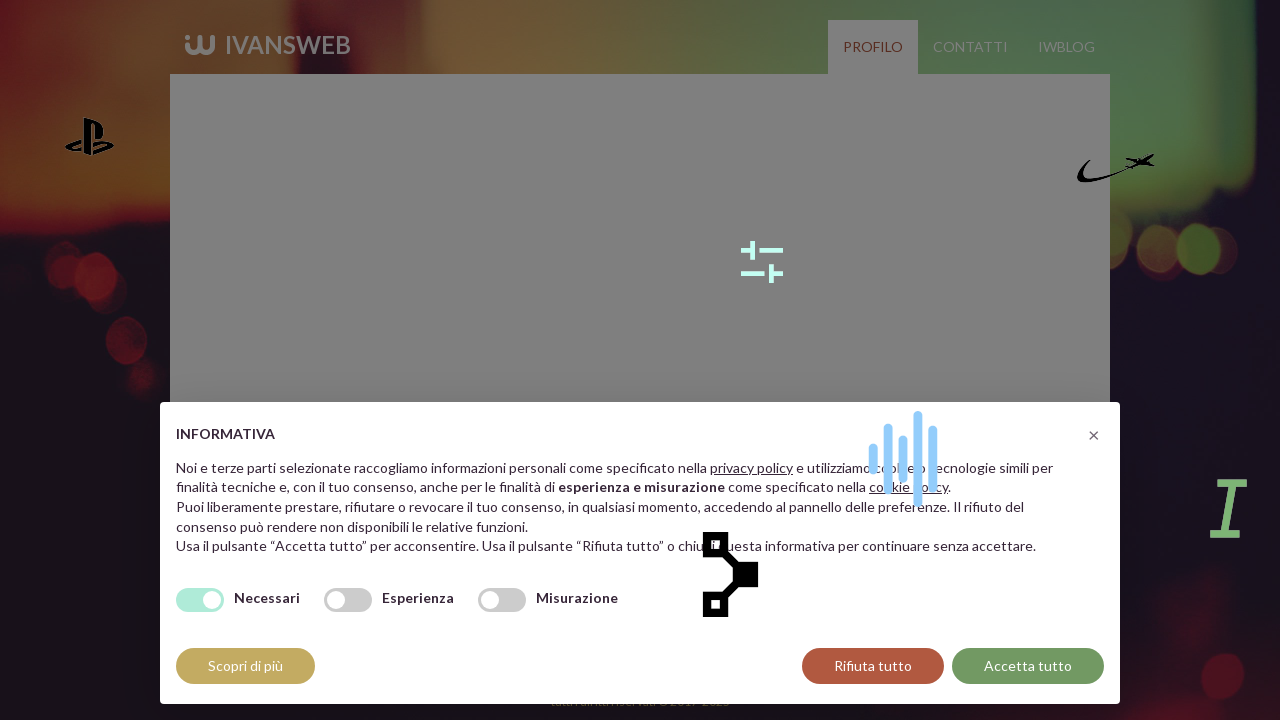 This screenshot has width=1280, height=720. Describe the element at coordinates (730, 574) in the screenshot. I see `puppet configuration management tool logo` at that location.